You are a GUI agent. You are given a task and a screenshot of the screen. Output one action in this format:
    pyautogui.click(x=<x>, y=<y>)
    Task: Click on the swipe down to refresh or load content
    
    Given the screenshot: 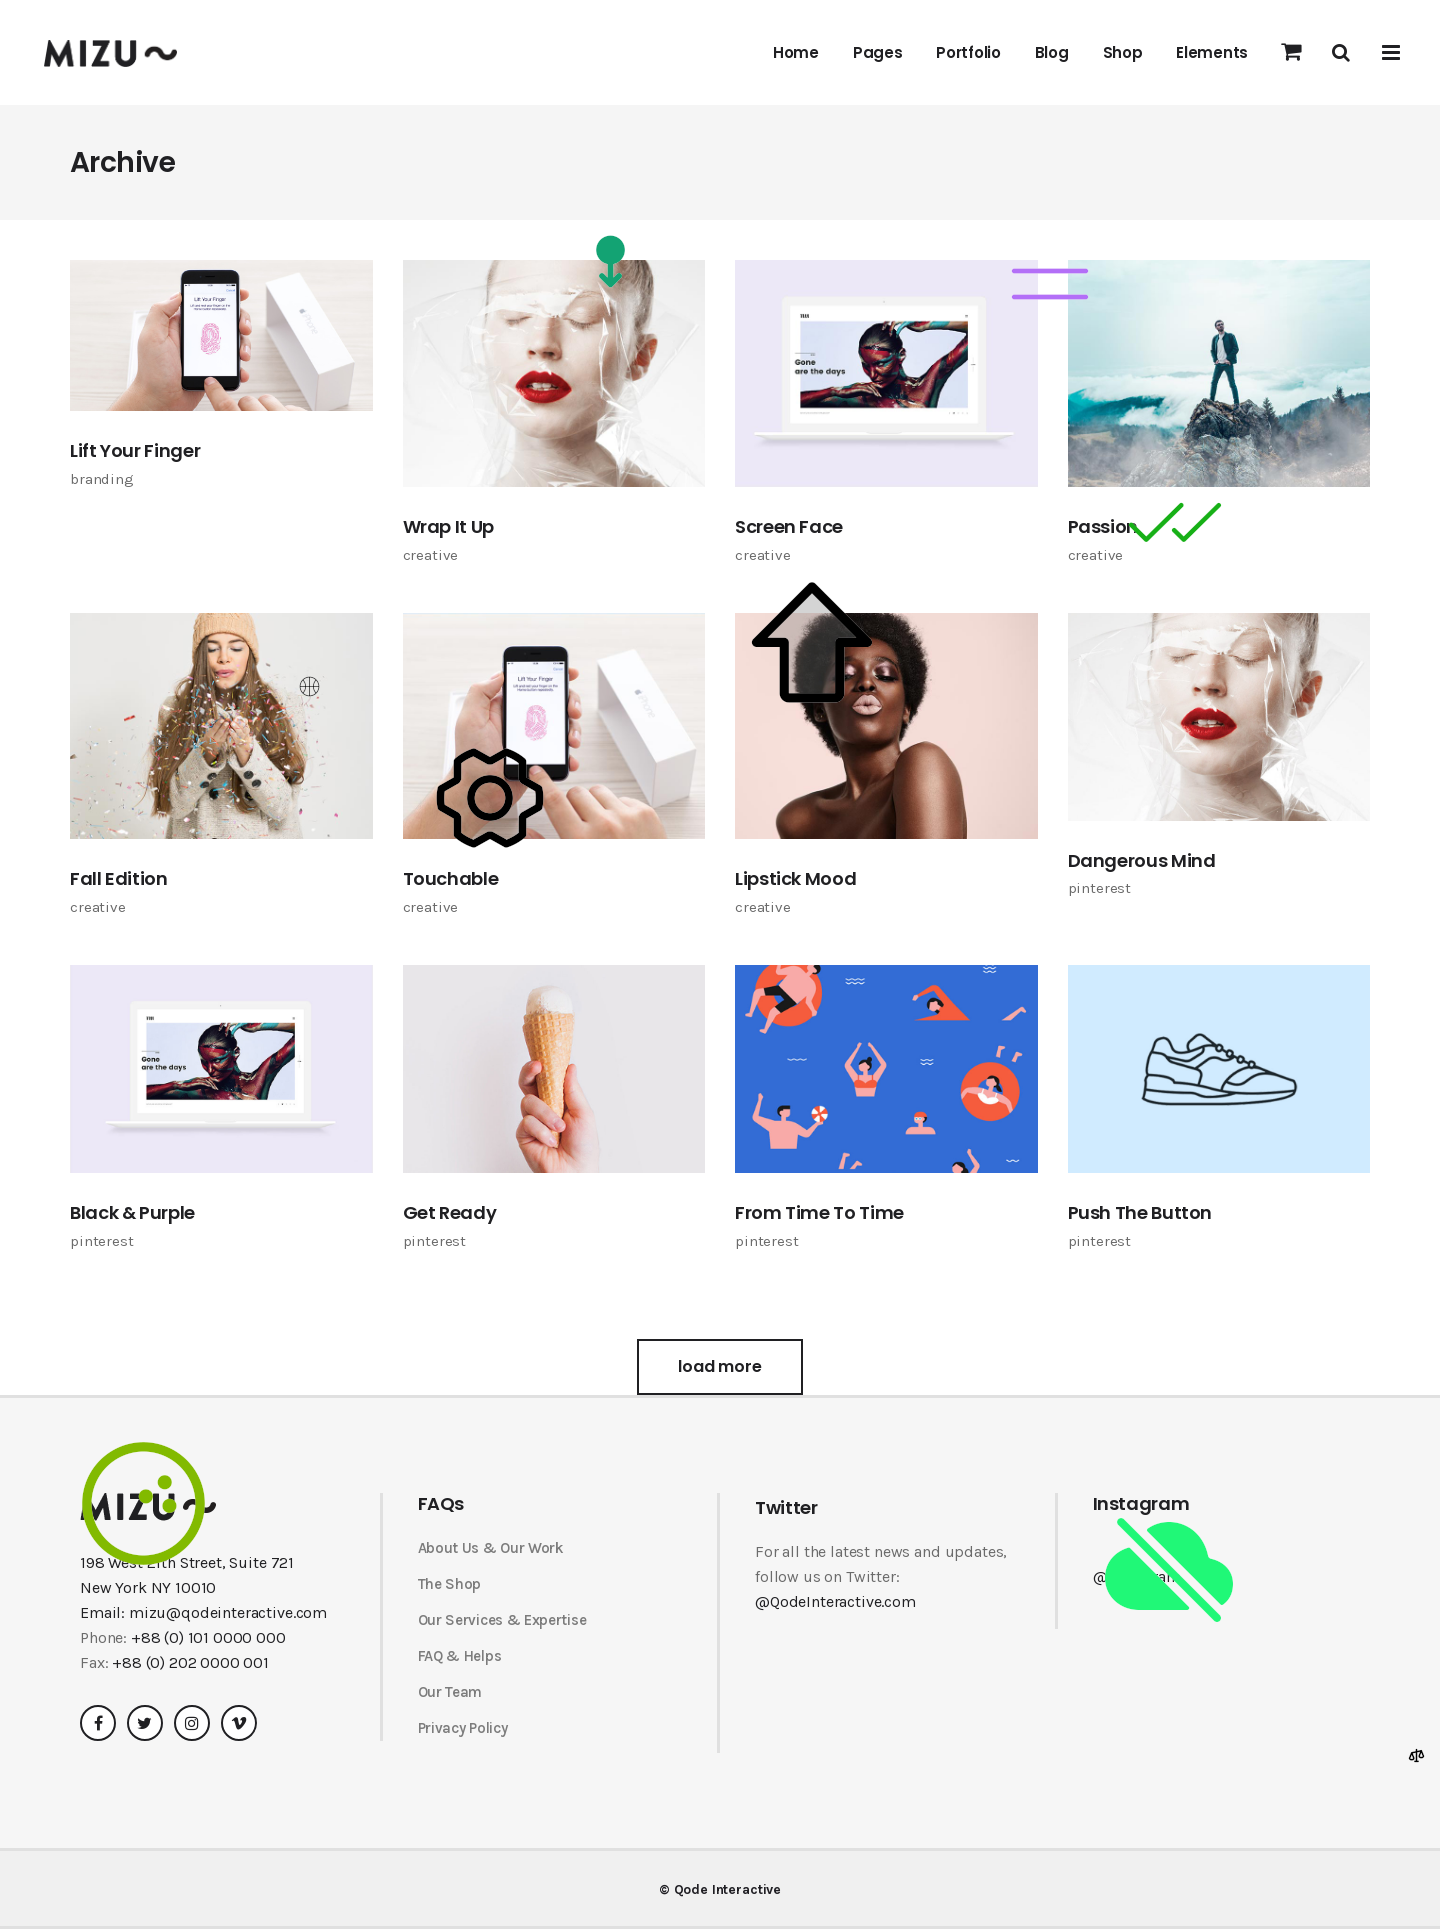 What is the action you would take?
    pyautogui.click(x=610, y=261)
    